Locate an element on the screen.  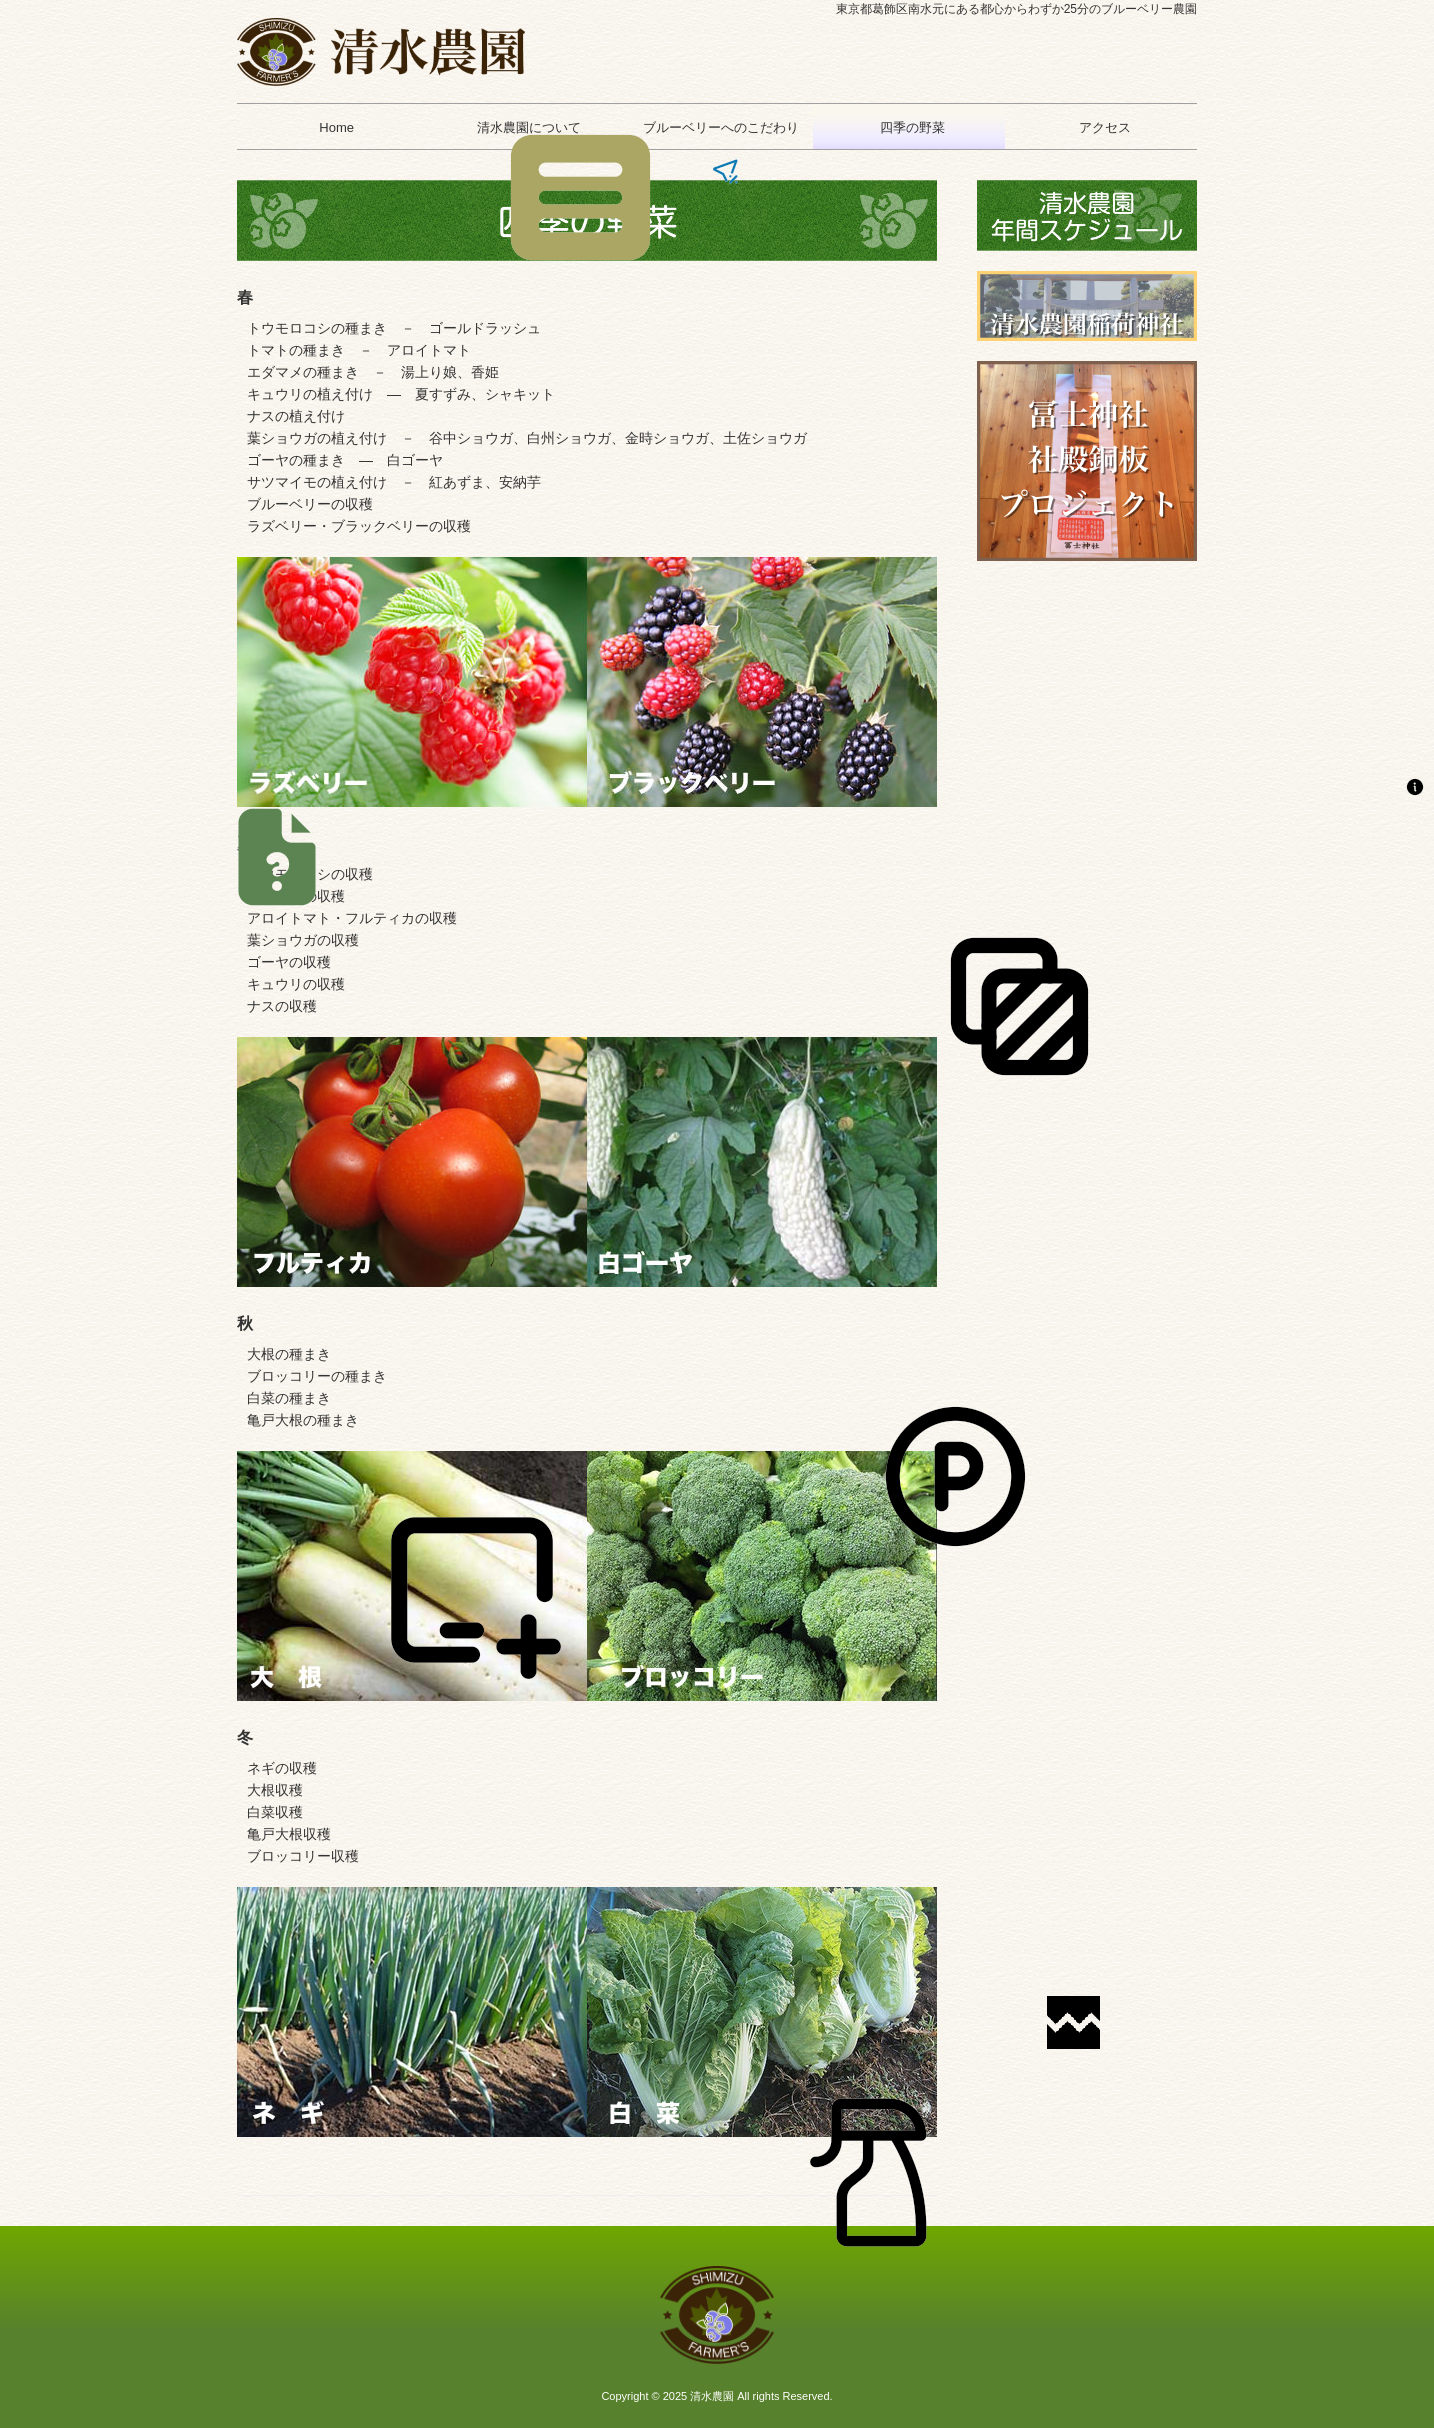
find nearby deals and discounts is located at coordinates (725, 171).